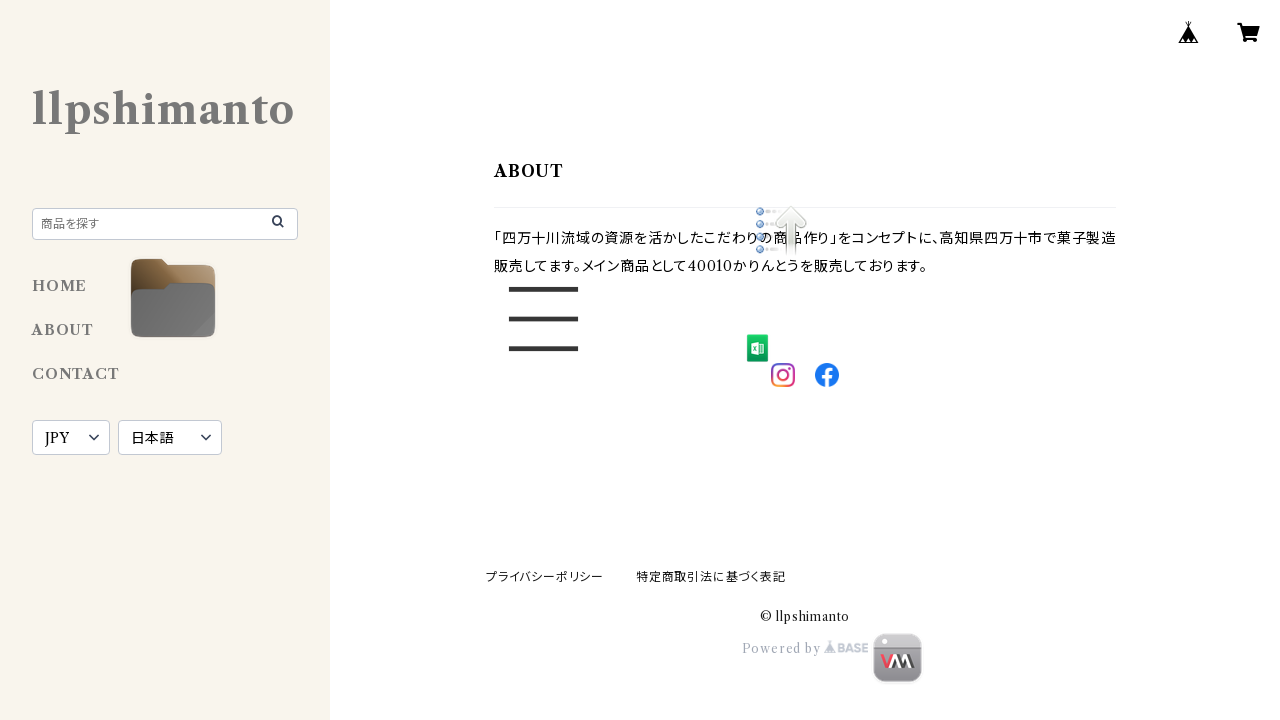  Describe the element at coordinates (783, 231) in the screenshot. I see `sort items in descending order` at that location.